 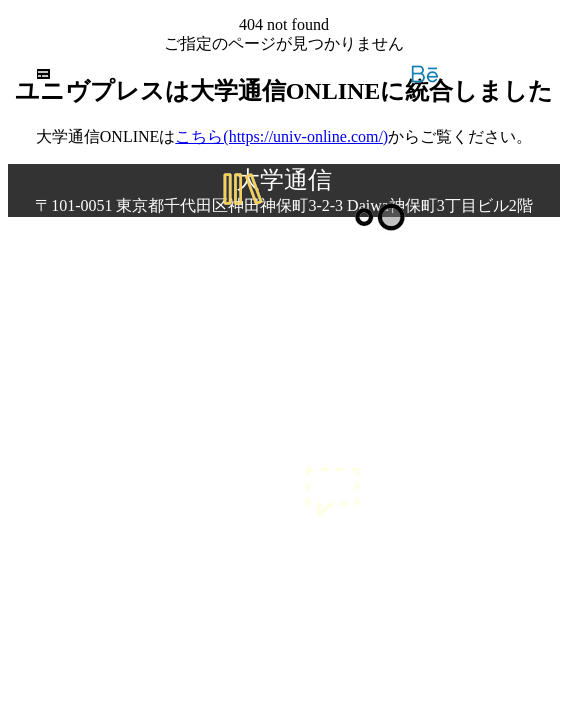 What do you see at coordinates (43, 74) in the screenshot?
I see `switch to compact view layout` at bounding box center [43, 74].